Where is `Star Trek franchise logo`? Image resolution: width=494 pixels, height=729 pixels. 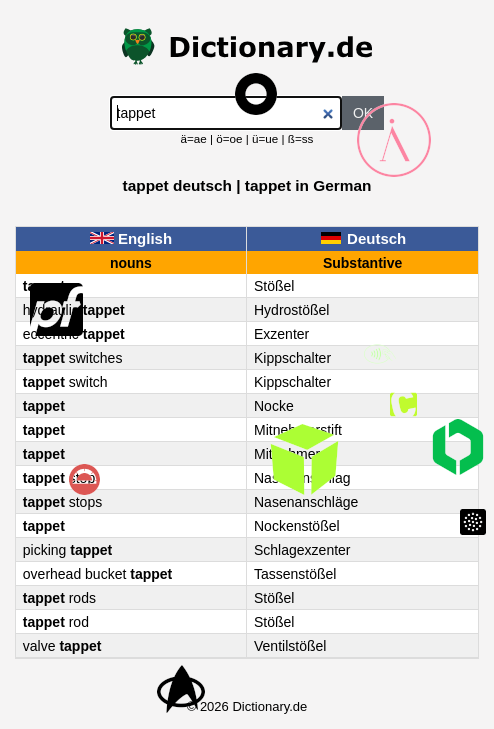
Star Trek franchise logo is located at coordinates (181, 689).